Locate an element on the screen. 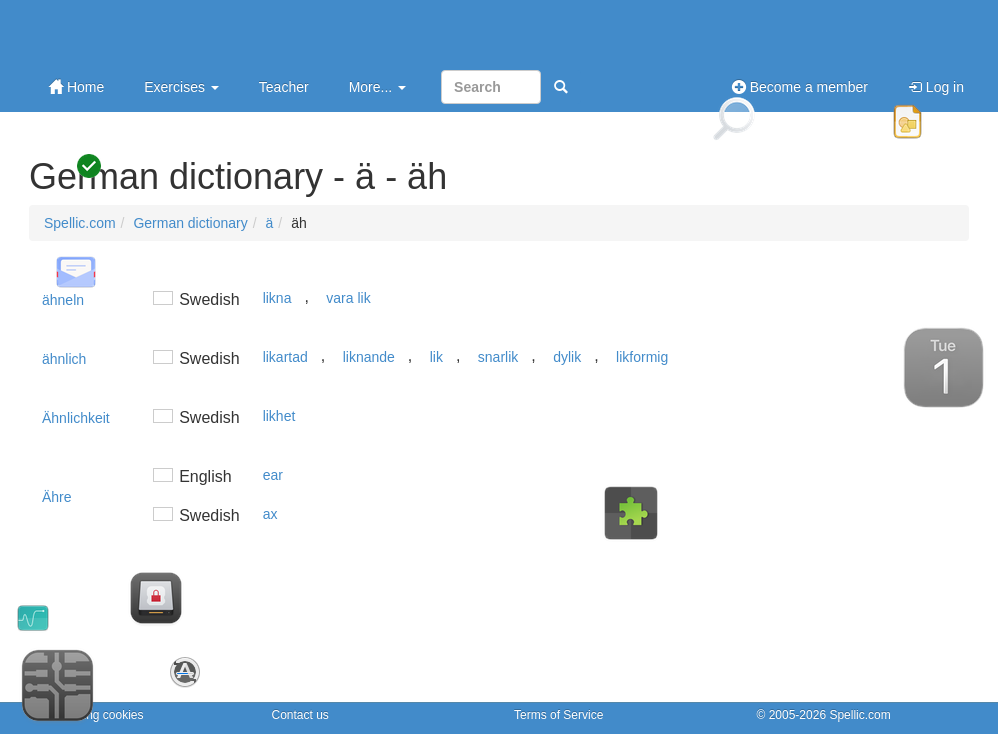  open gerbview application for viewing gerber files is located at coordinates (57, 685).